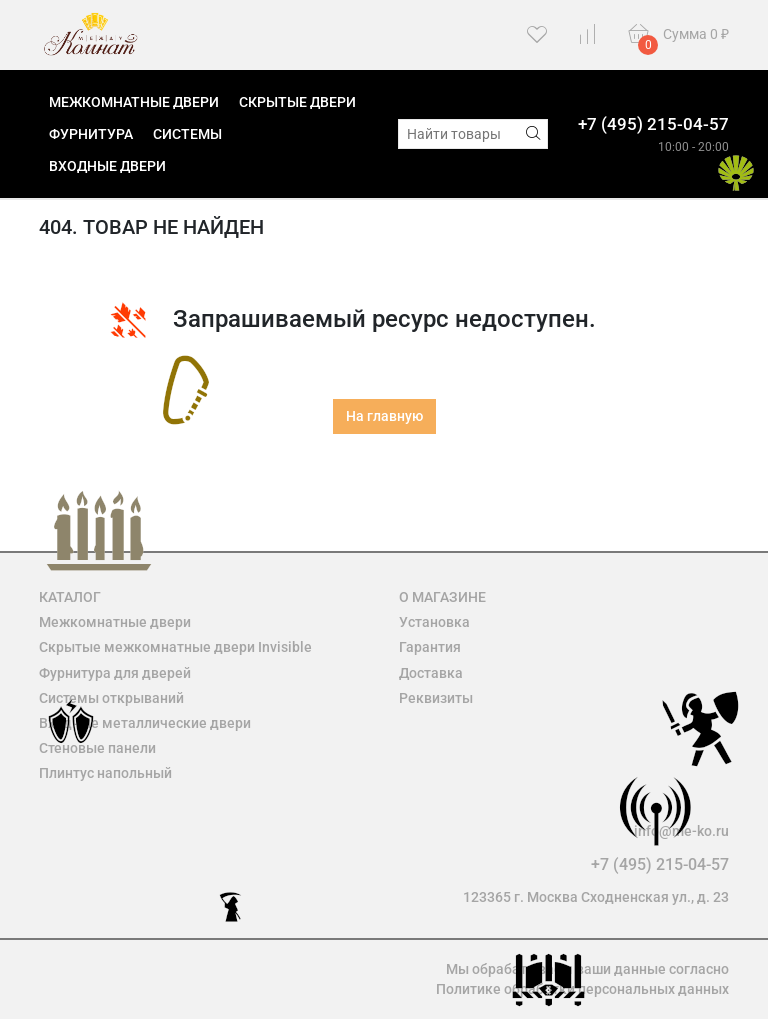 This screenshot has width=768, height=1019. I want to click on indicates active signal or broadcast status, so click(655, 809).